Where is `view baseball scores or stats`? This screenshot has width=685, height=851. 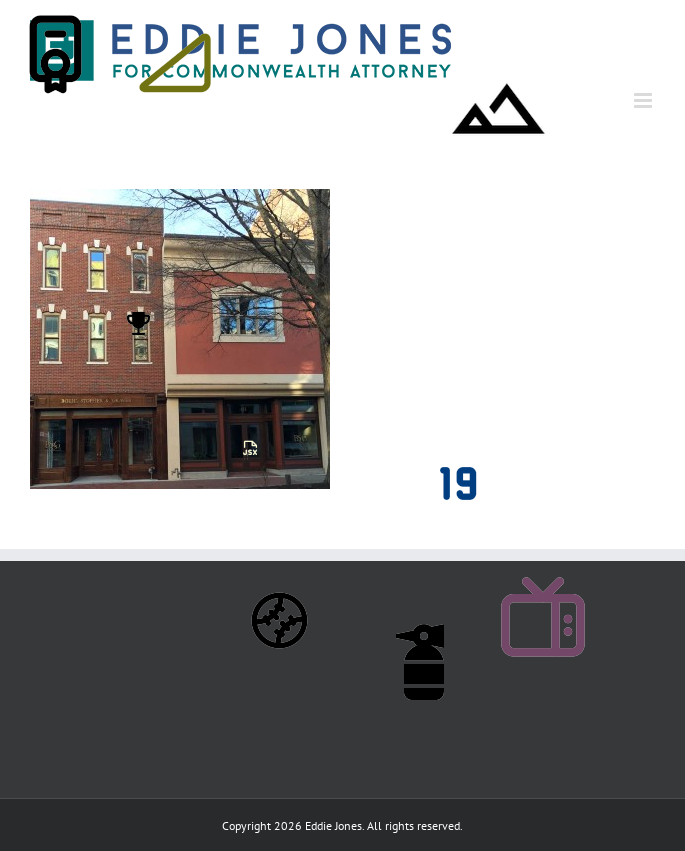
view baseball scores or stats is located at coordinates (279, 620).